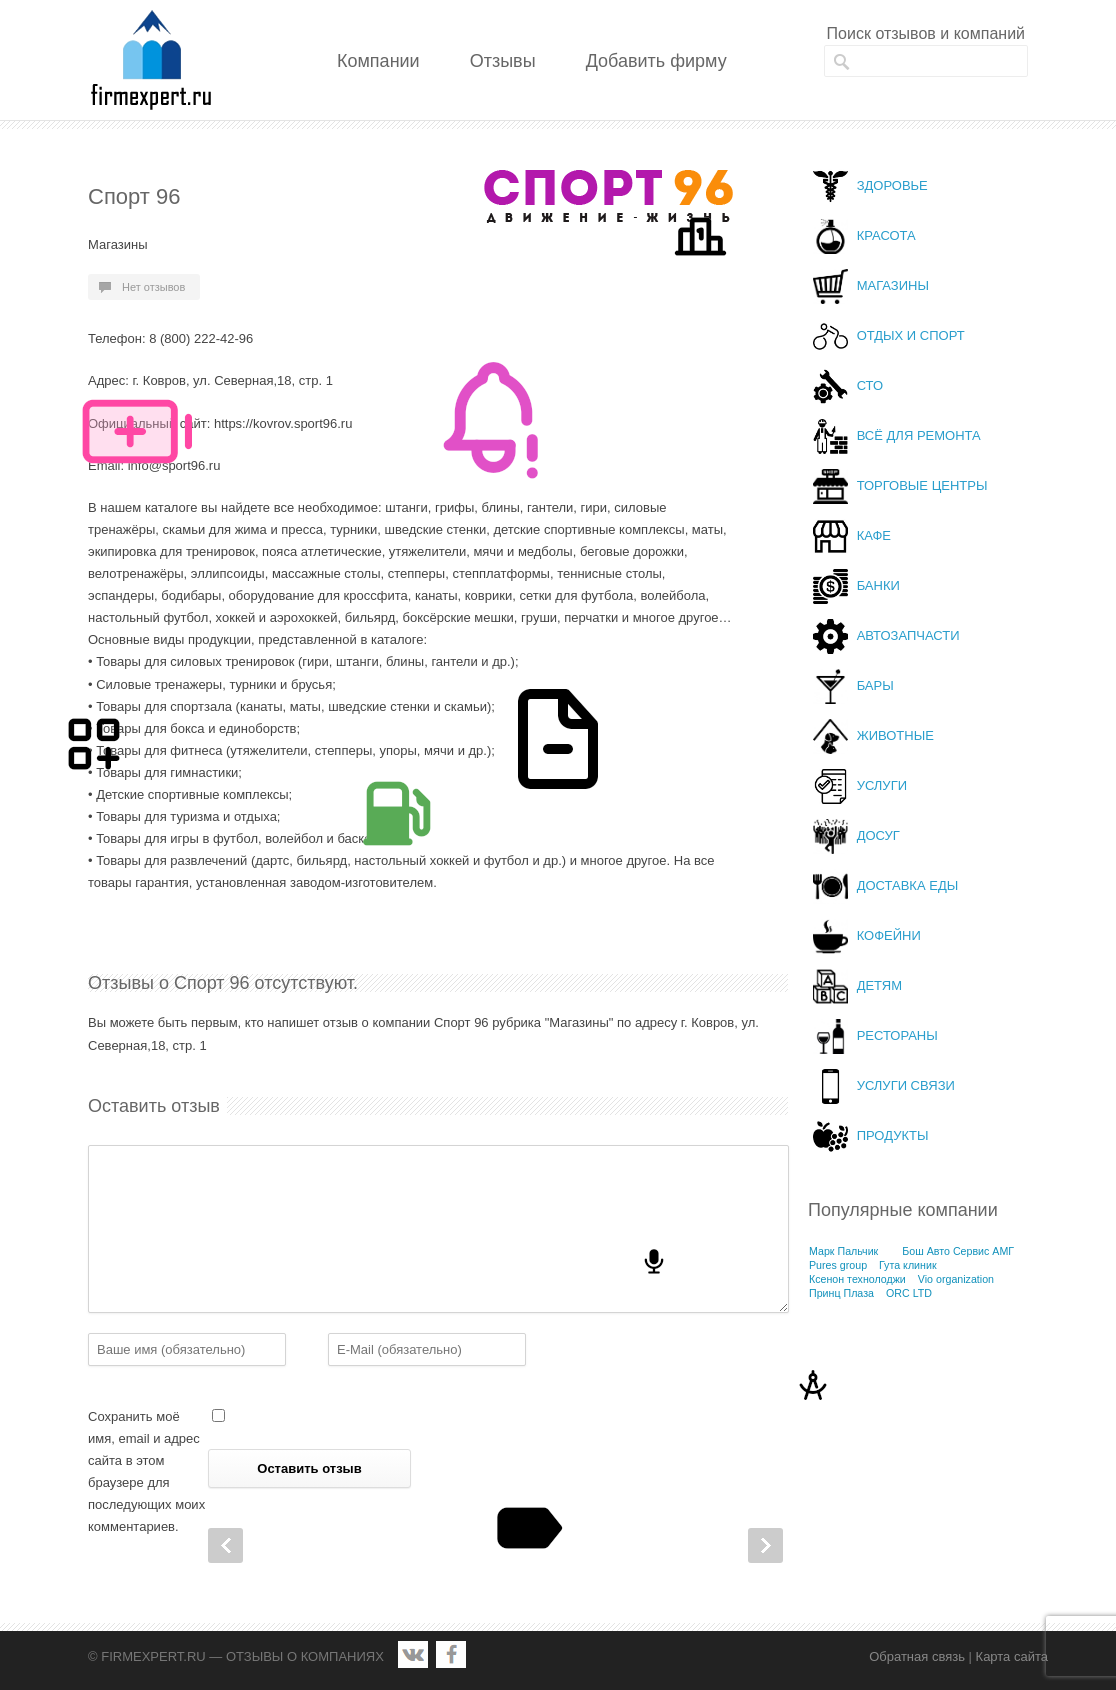  Describe the element at coordinates (654, 1262) in the screenshot. I see `tap to start voice input` at that location.